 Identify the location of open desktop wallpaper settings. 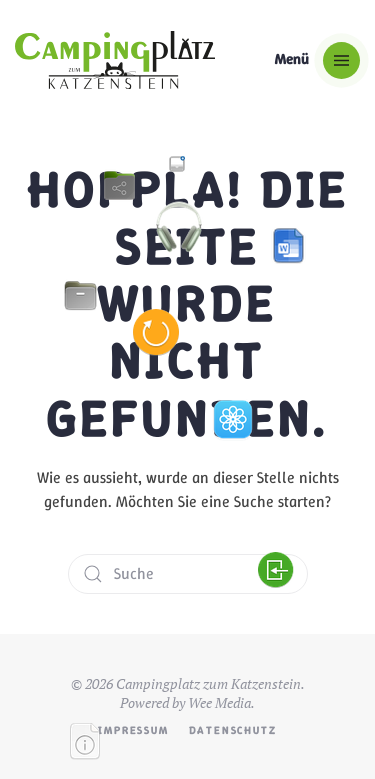
(233, 420).